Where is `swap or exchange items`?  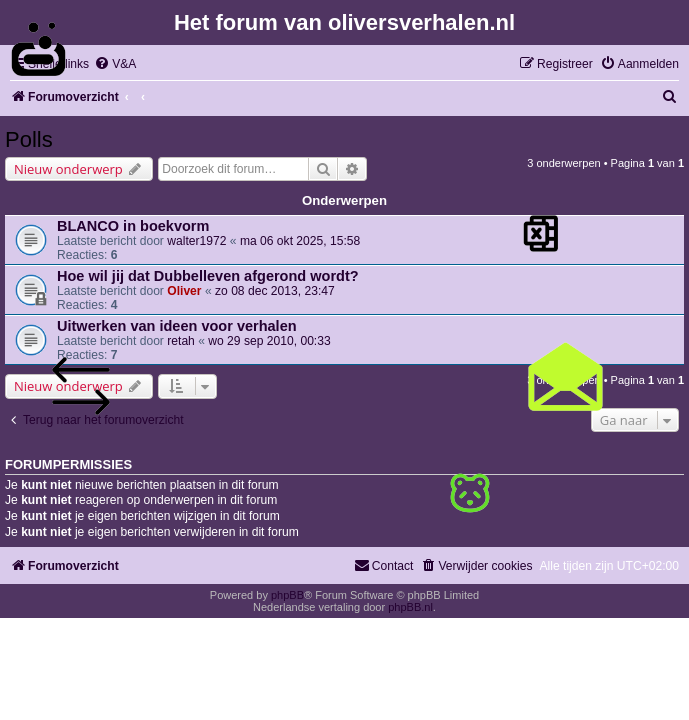
swap or exchange items is located at coordinates (81, 386).